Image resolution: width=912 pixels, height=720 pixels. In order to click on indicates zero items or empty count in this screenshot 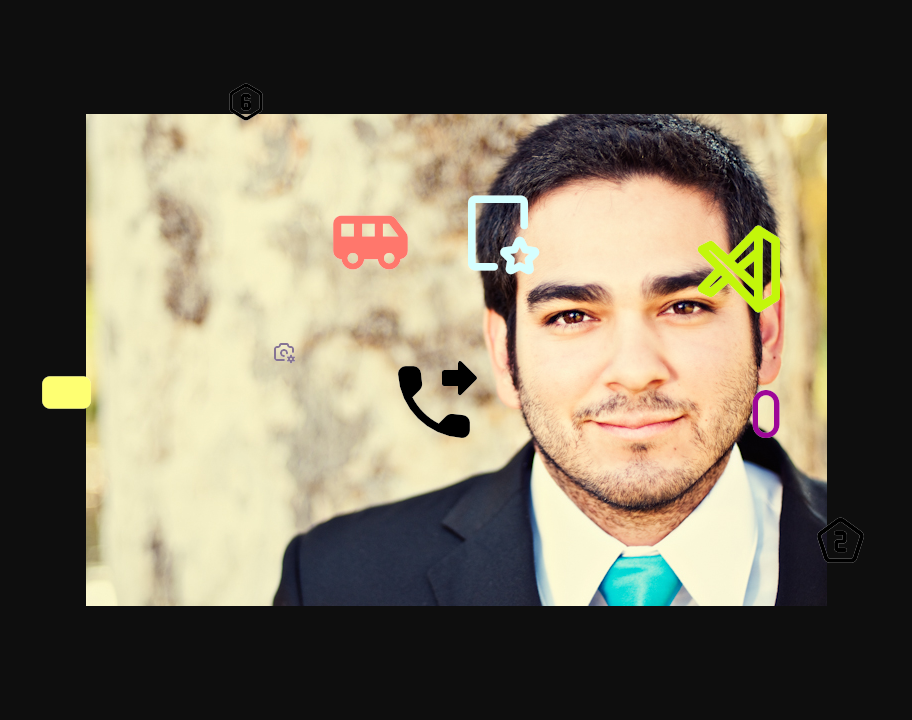, I will do `click(766, 414)`.